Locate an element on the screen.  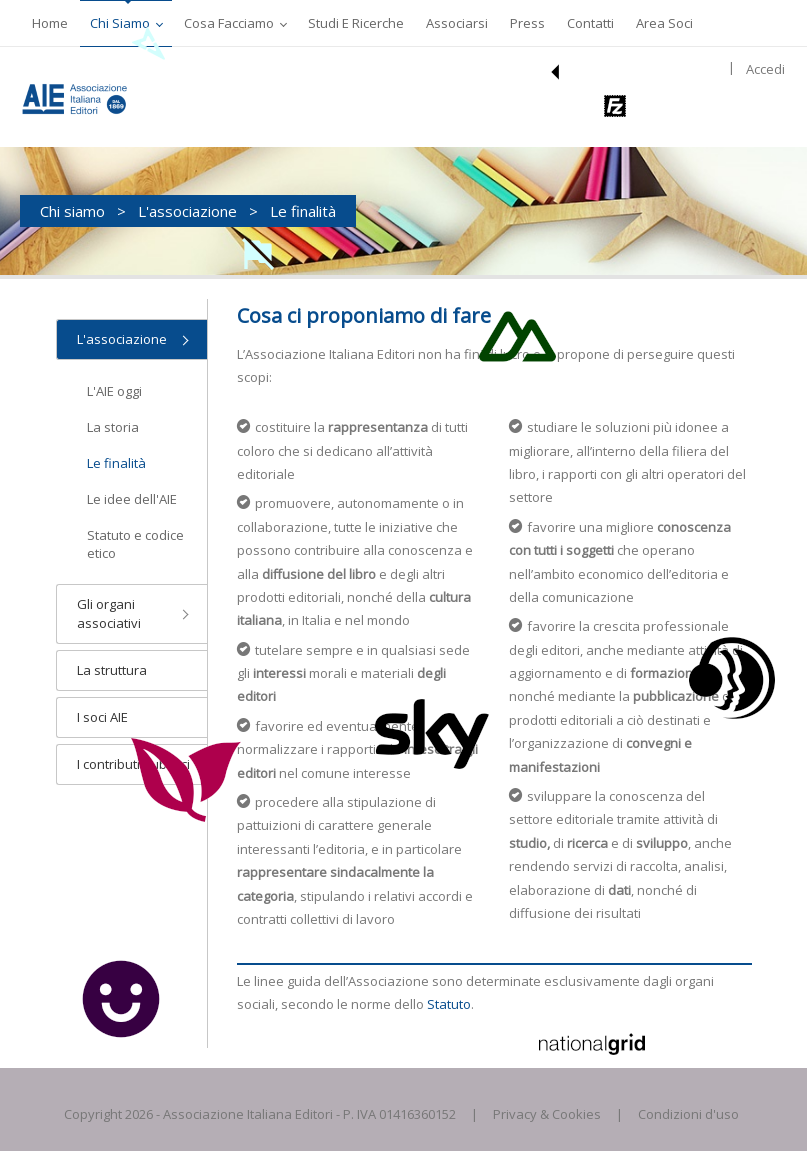
add a reaction or emoji to a message is located at coordinates (121, 999).